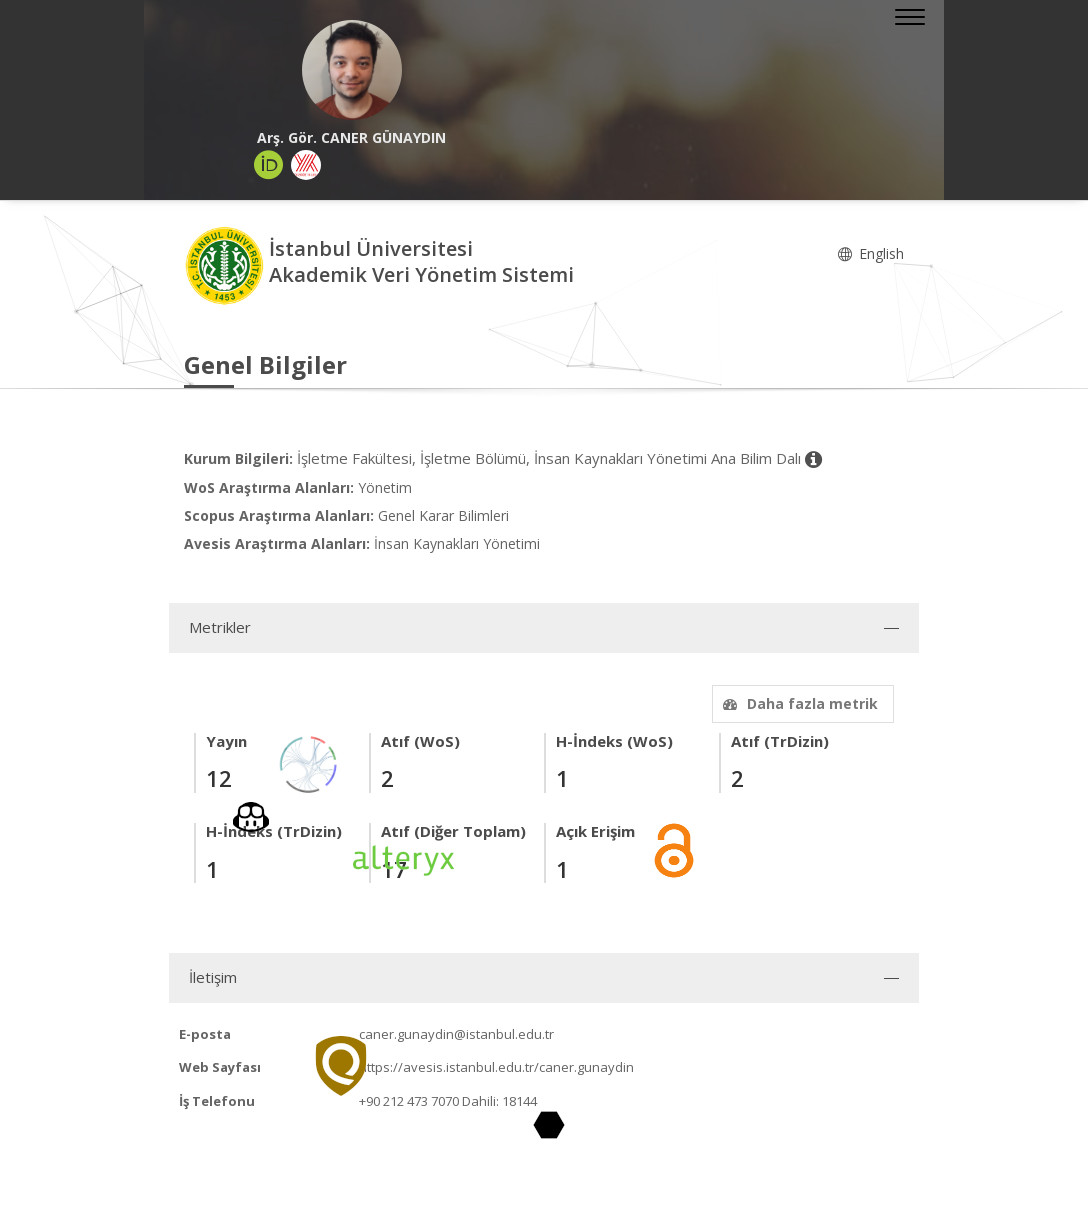 Image resolution: width=1088 pixels, height=1210 pixels. I want to click on Qualys security platform logo, so click(341, 1066).